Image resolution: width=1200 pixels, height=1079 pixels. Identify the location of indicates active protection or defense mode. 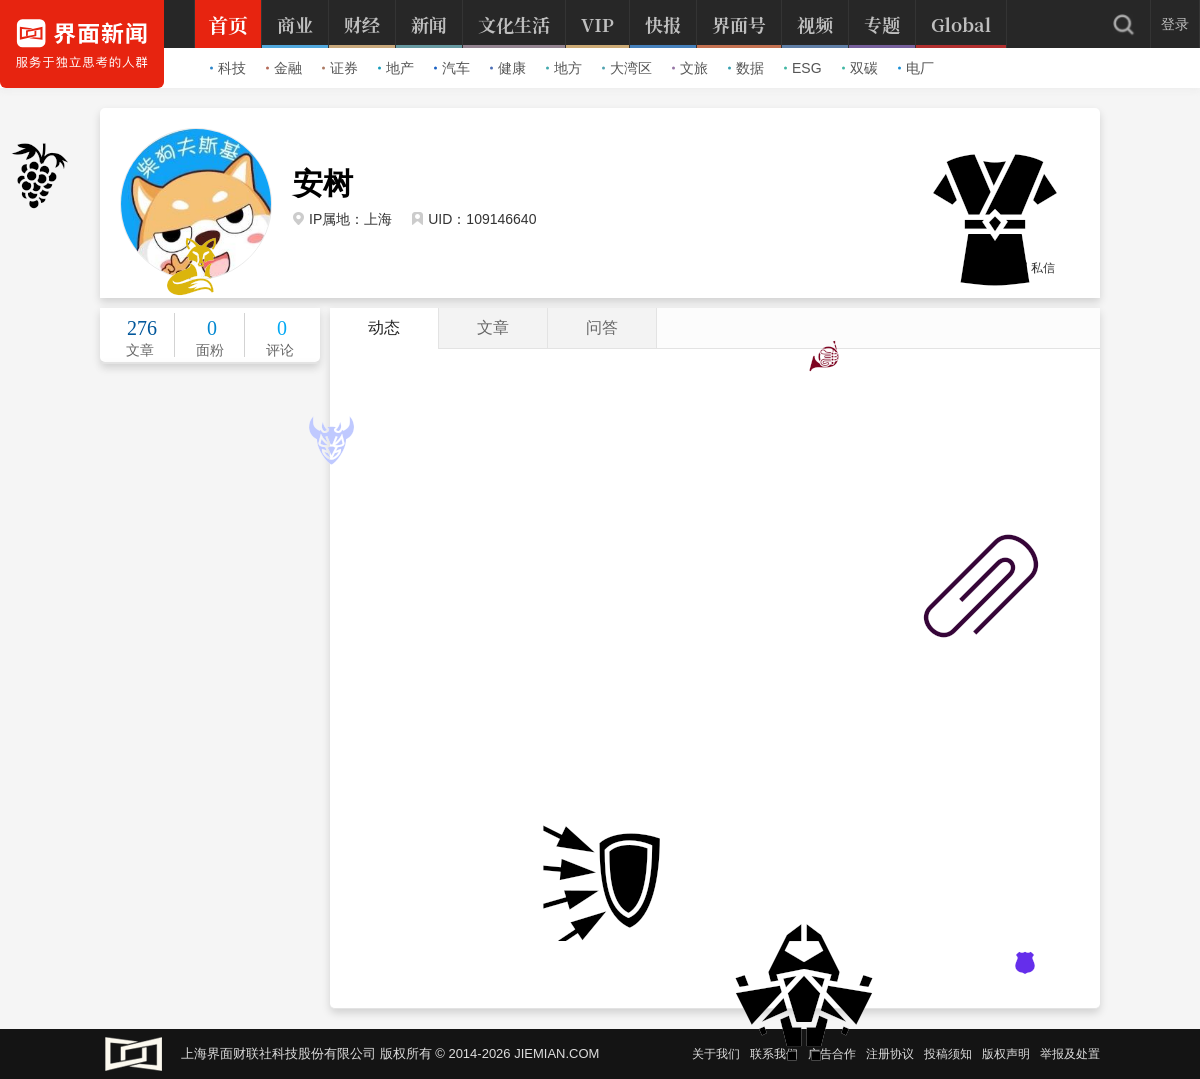
(602, 882).